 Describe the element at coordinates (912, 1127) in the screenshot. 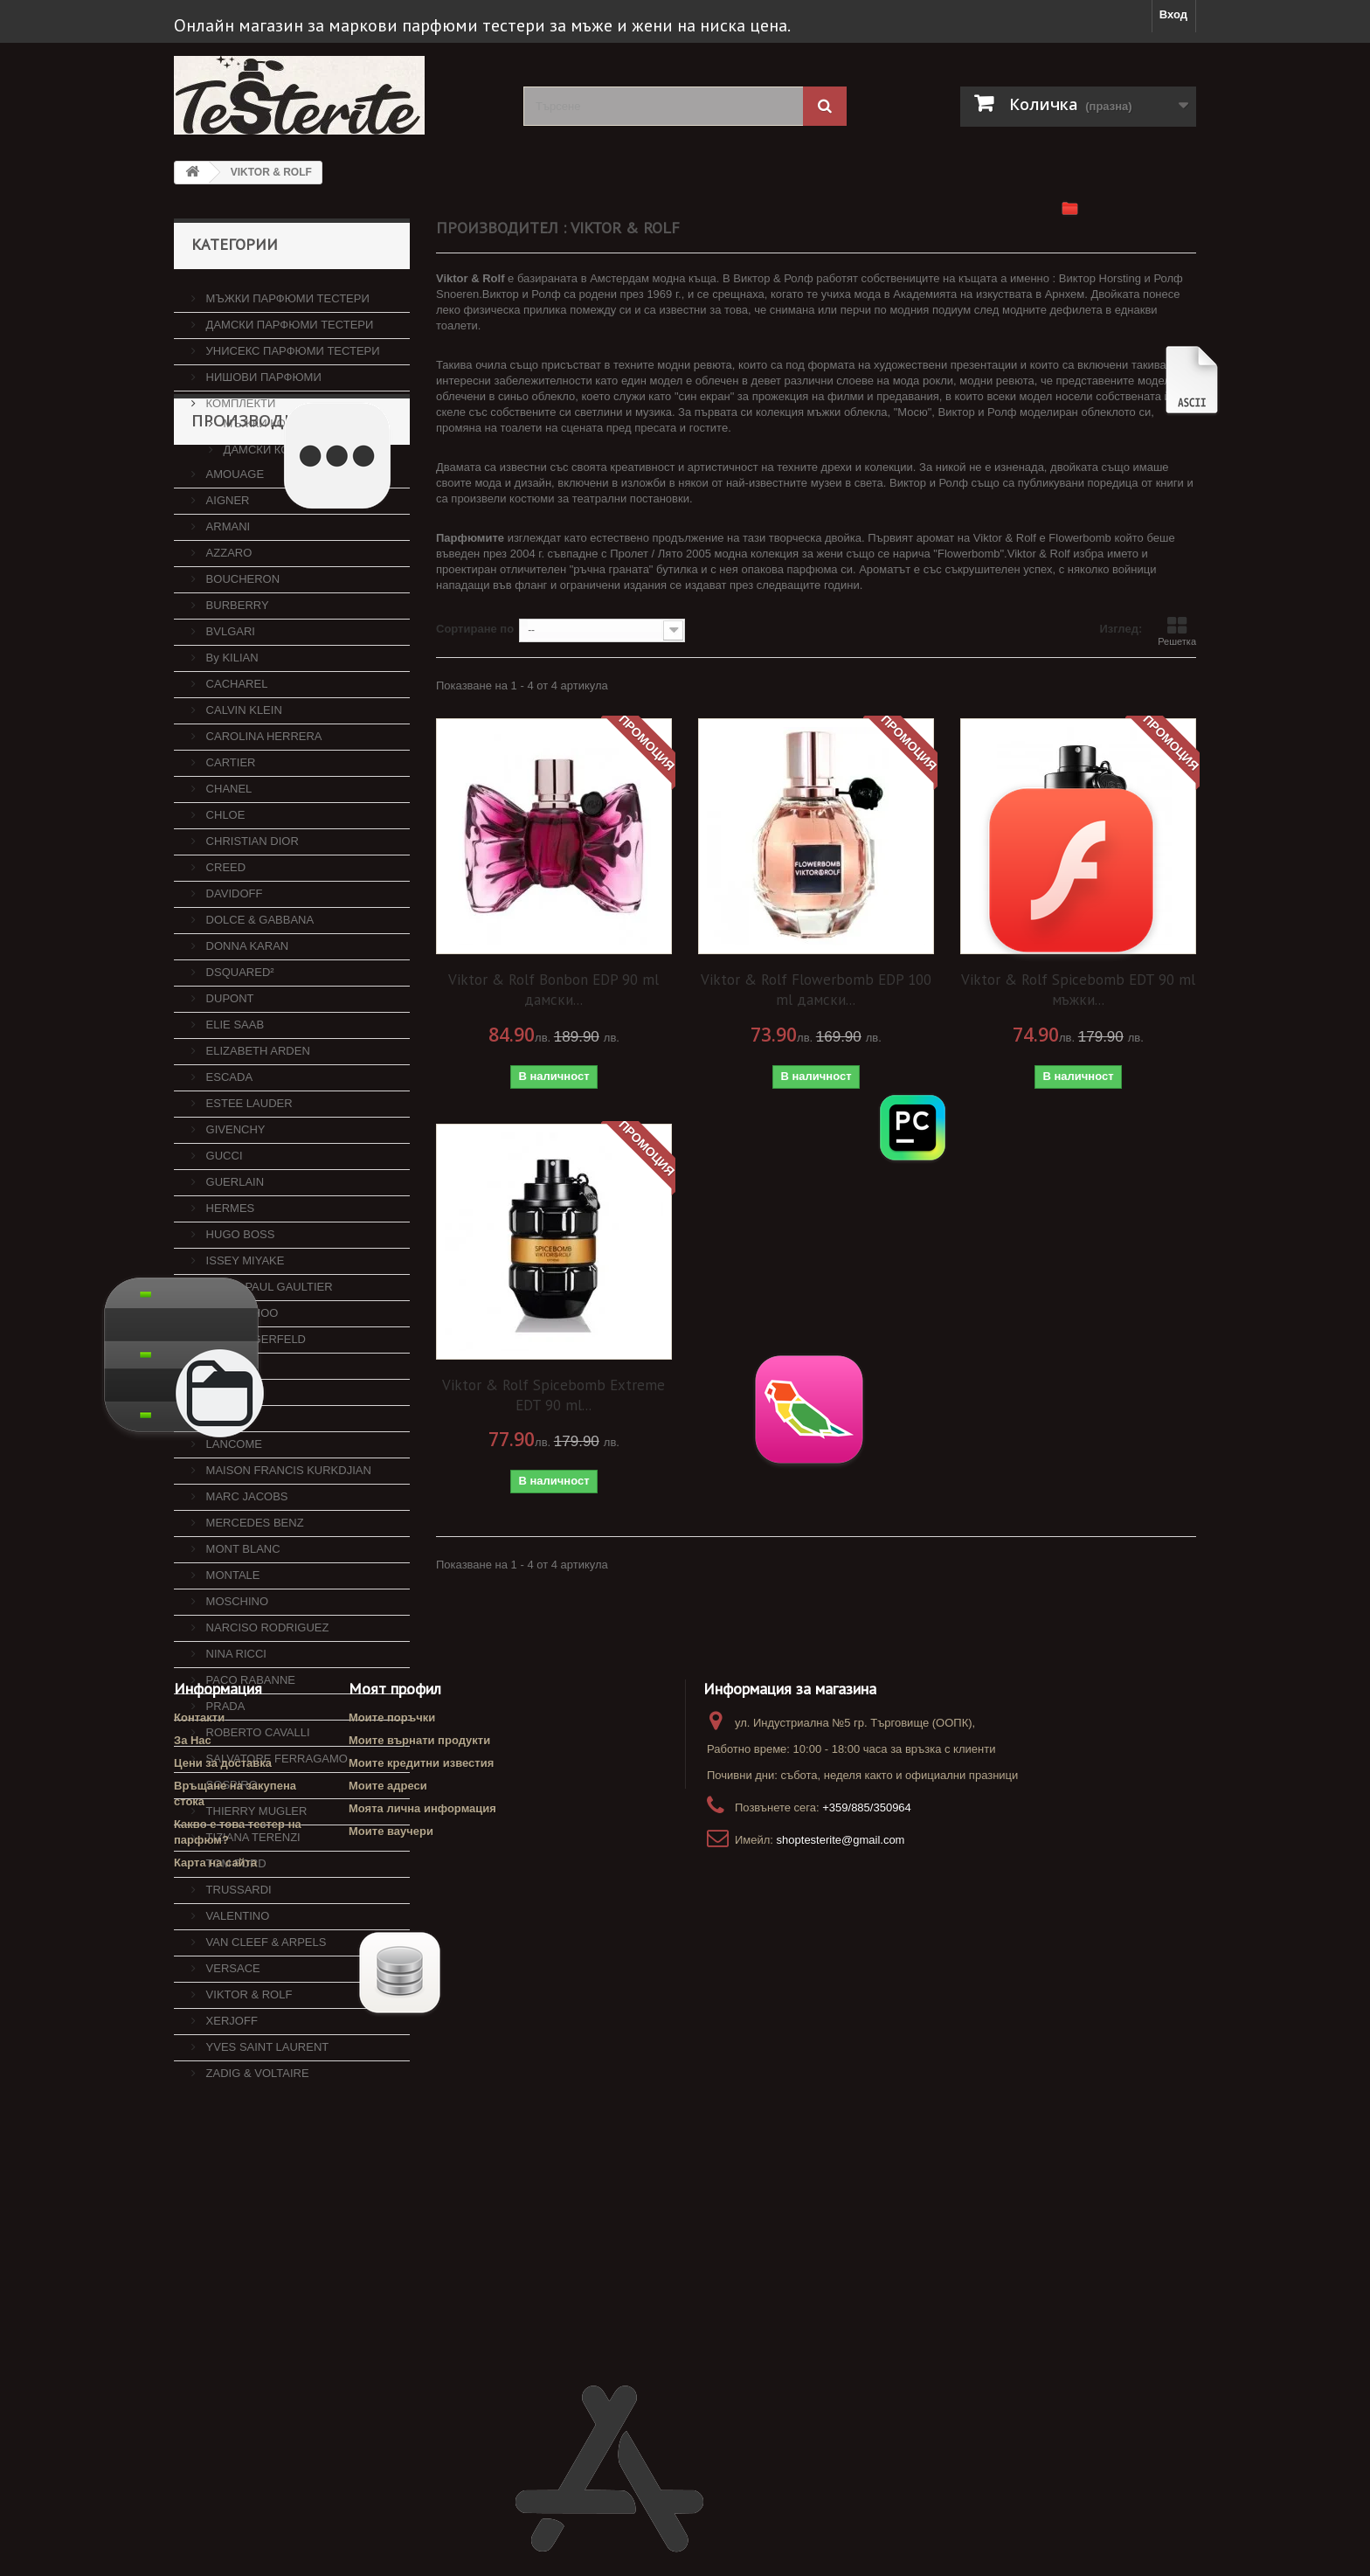

I see `open PyCharm IDE` at that location.